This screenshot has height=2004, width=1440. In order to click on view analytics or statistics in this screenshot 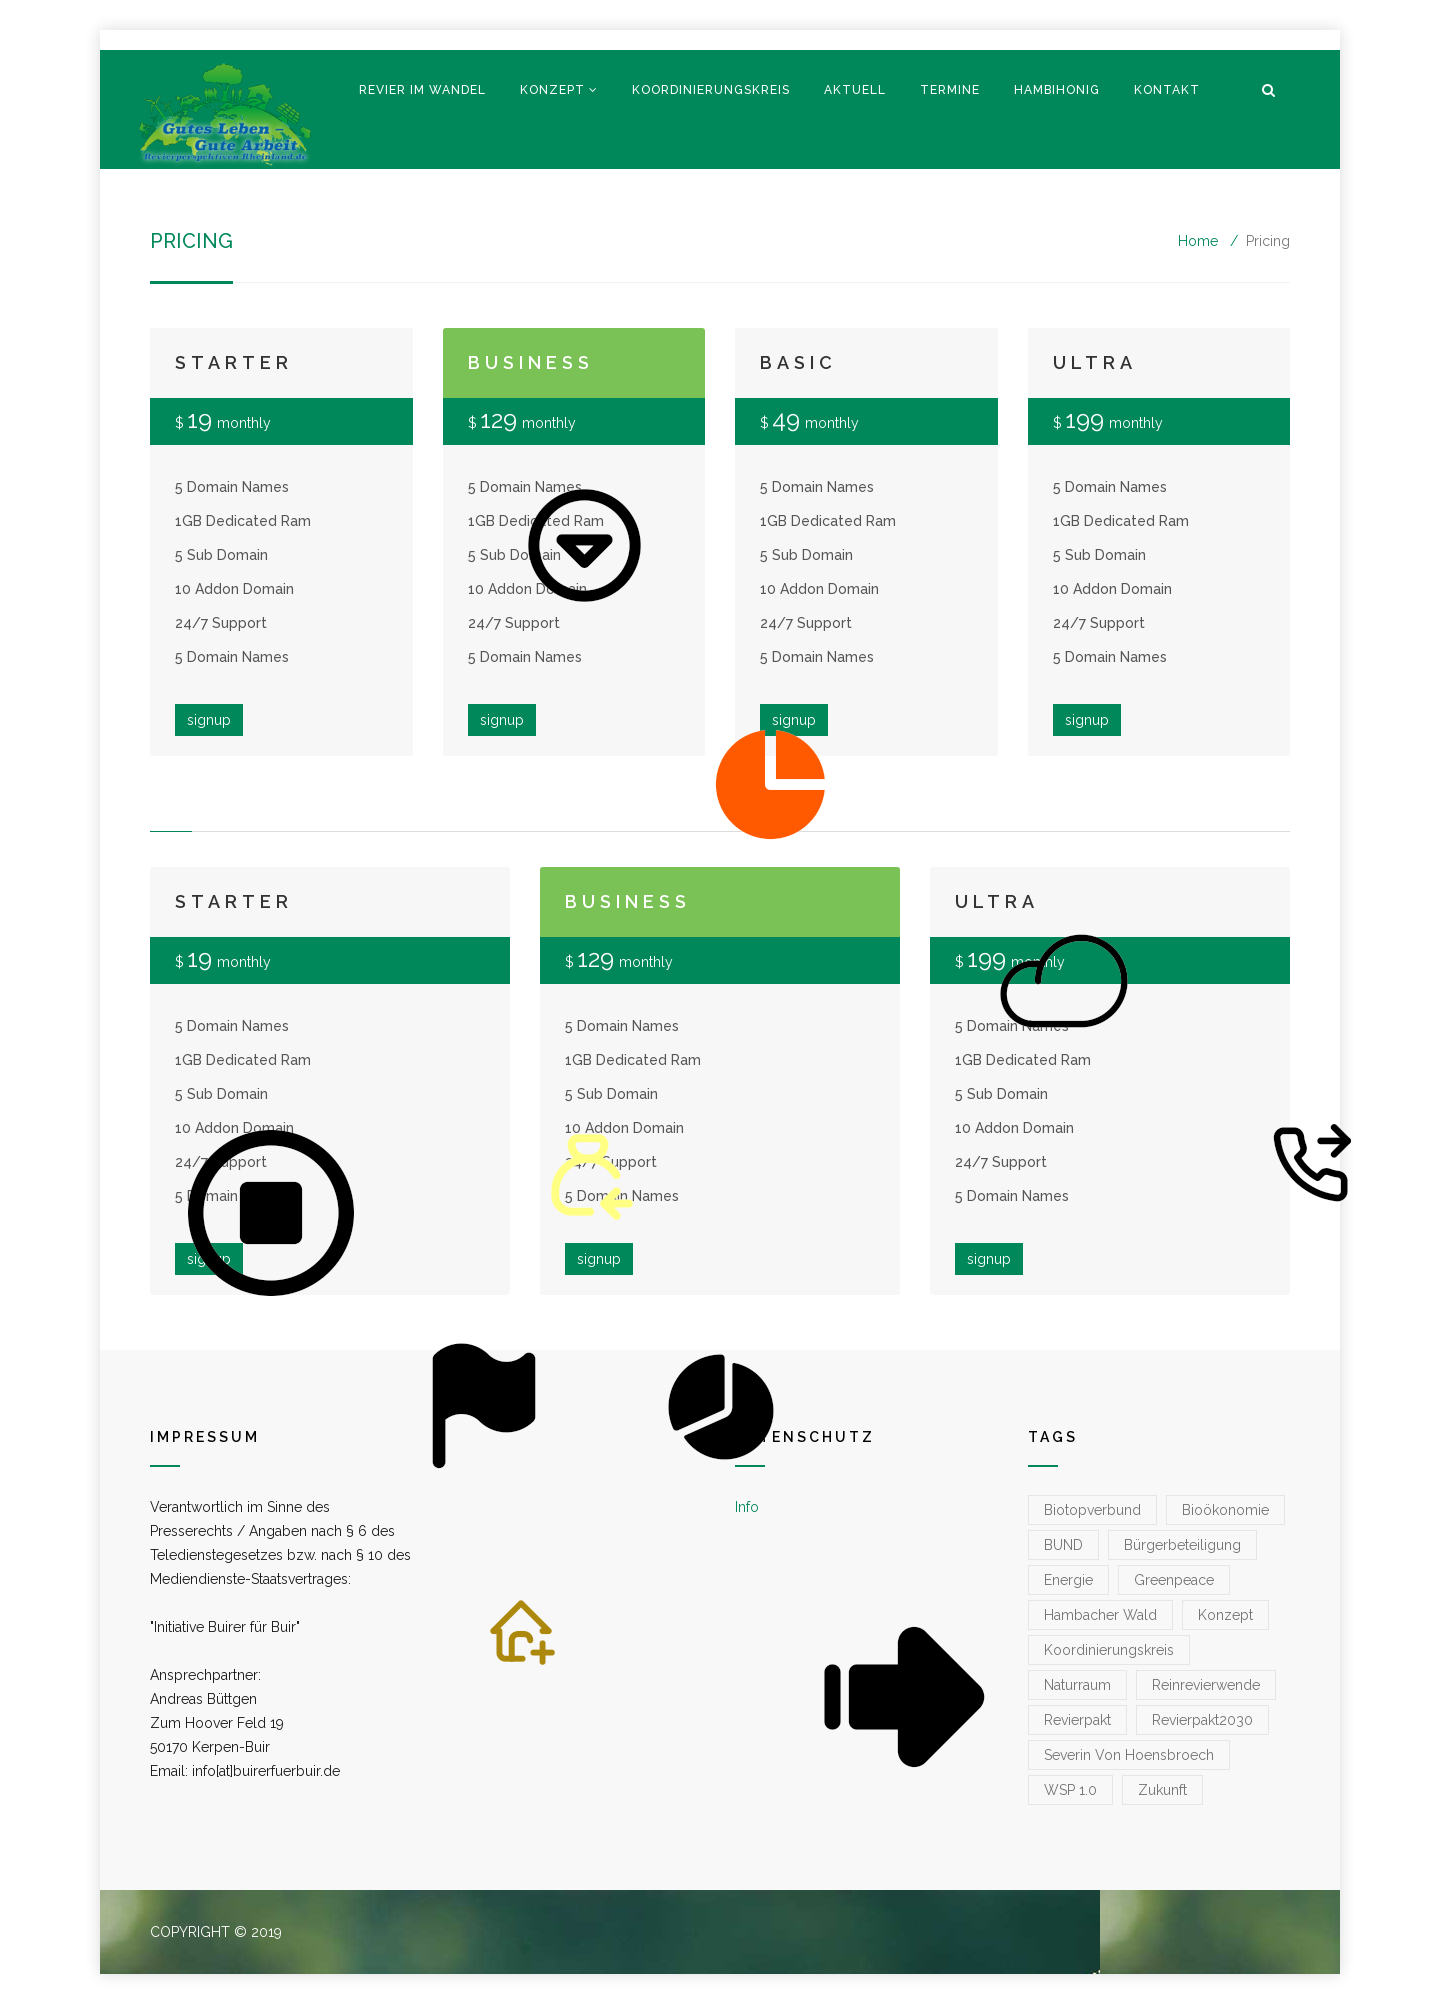, I will do `click(721, 1407)`.